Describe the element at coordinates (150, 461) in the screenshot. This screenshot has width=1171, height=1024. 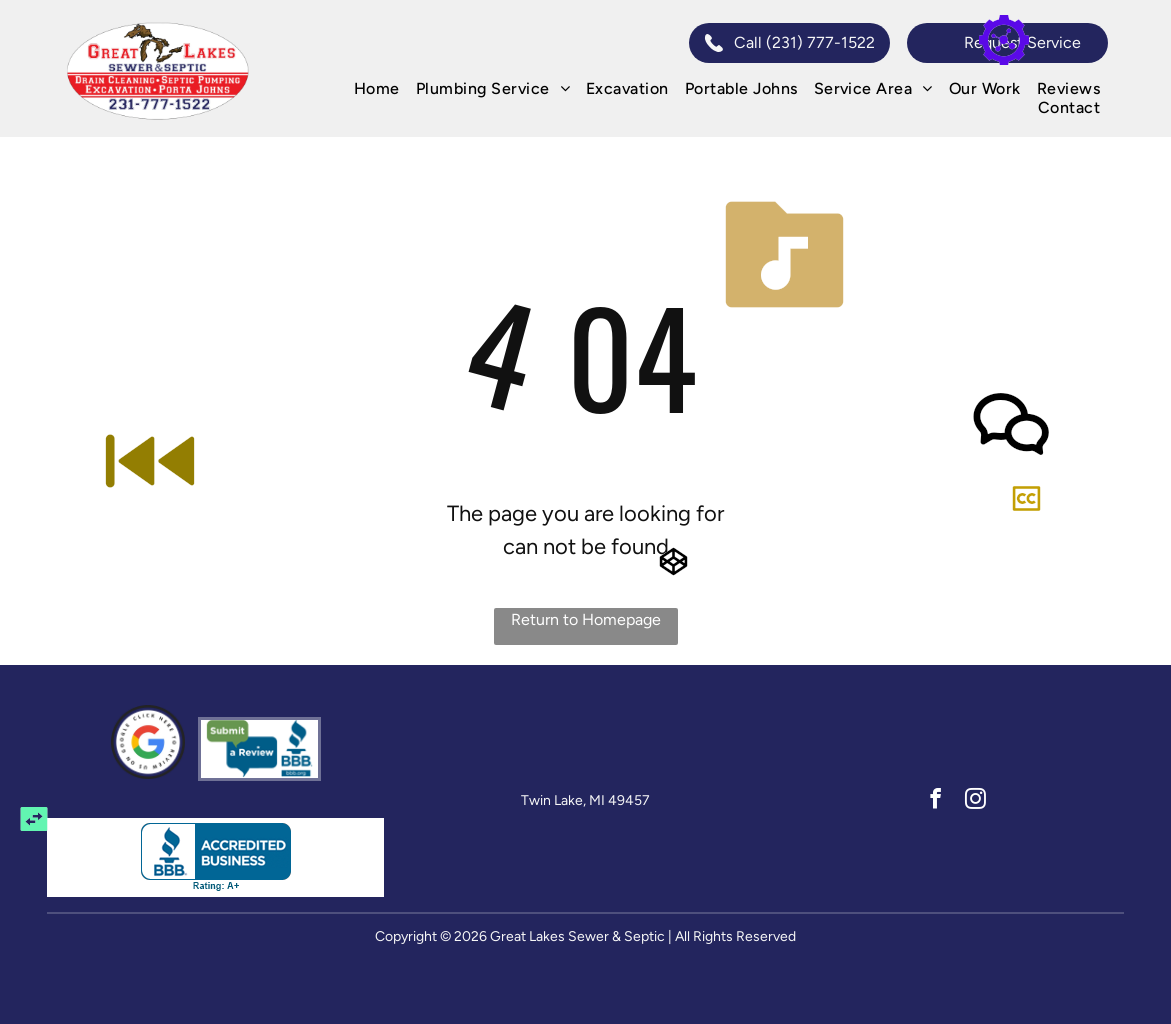
I see `skip to the beginning of the track` at that location.